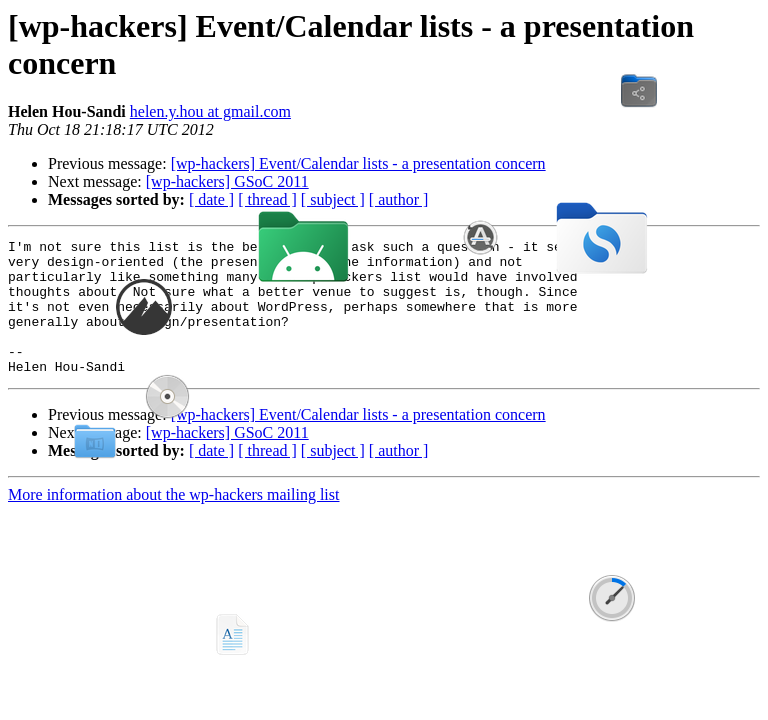  I want to click on open a text document file, so click(232, 634).